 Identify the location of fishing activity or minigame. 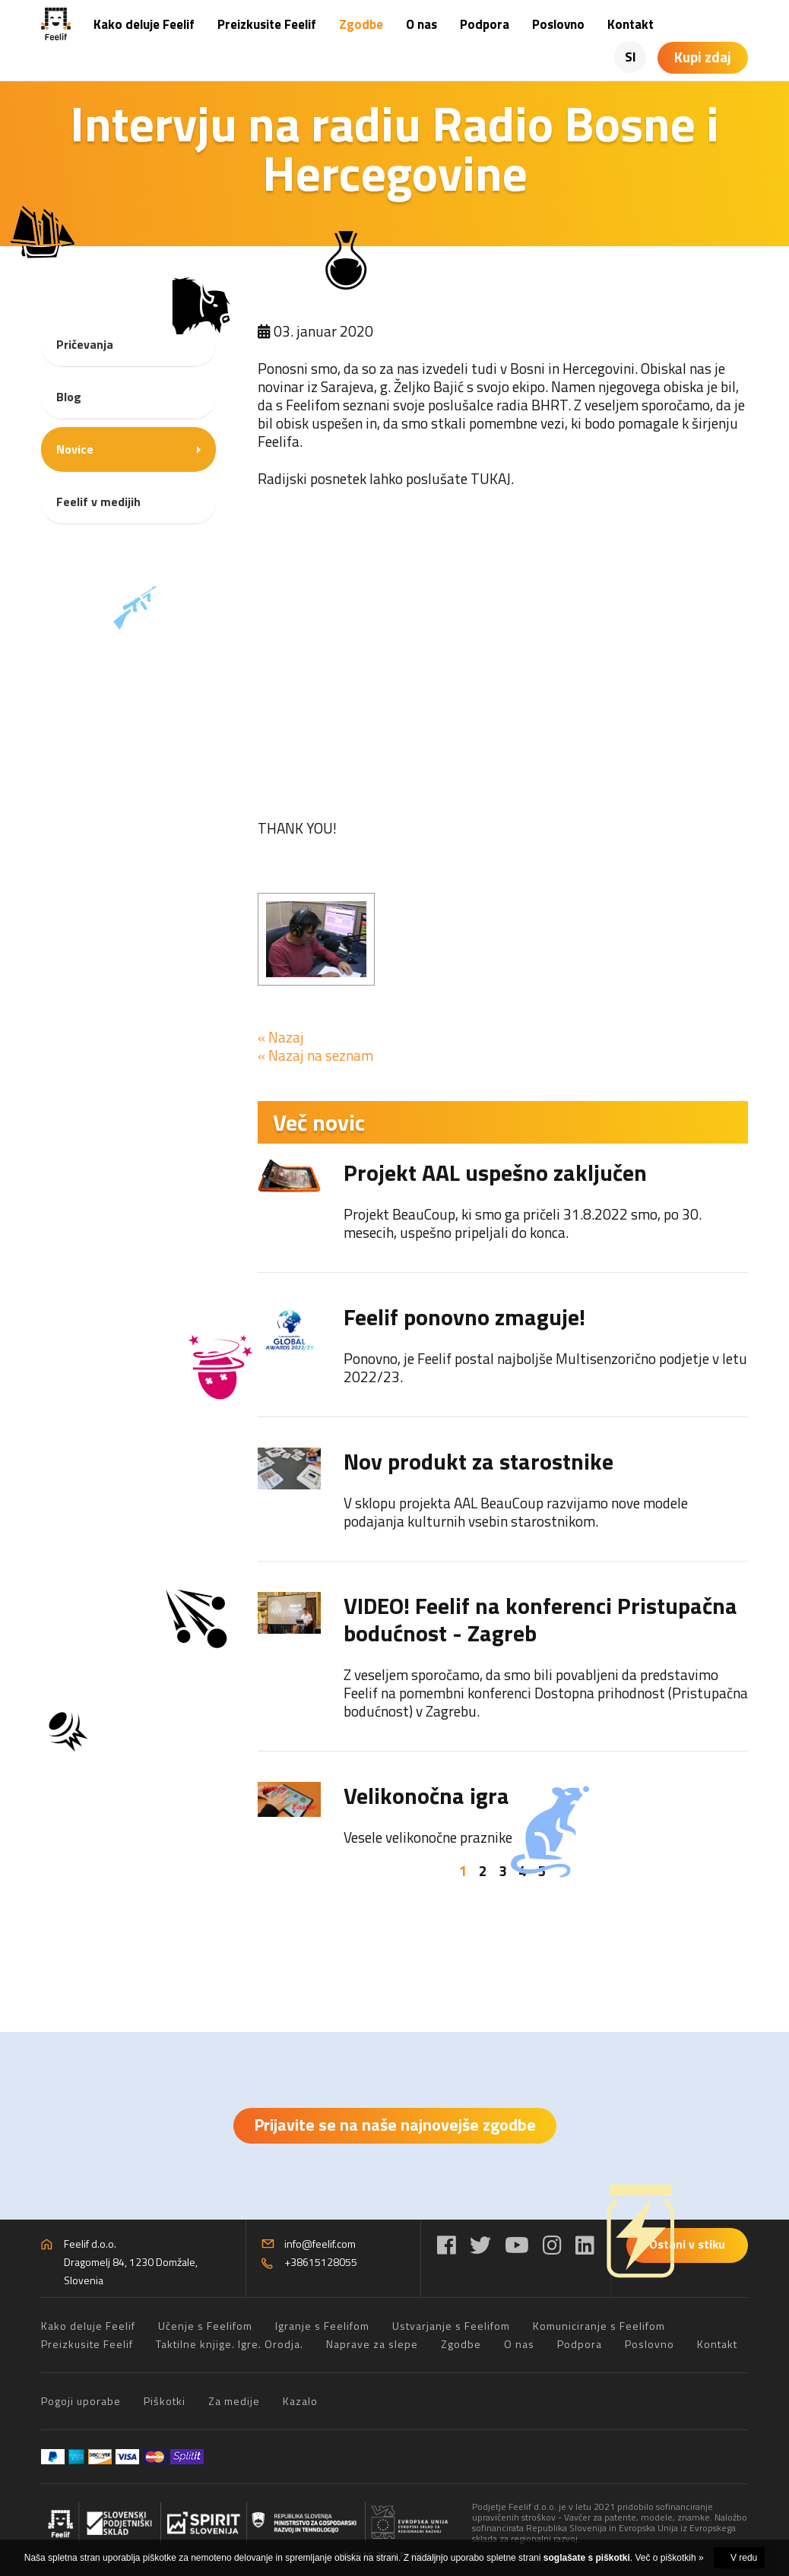
(43, 232).